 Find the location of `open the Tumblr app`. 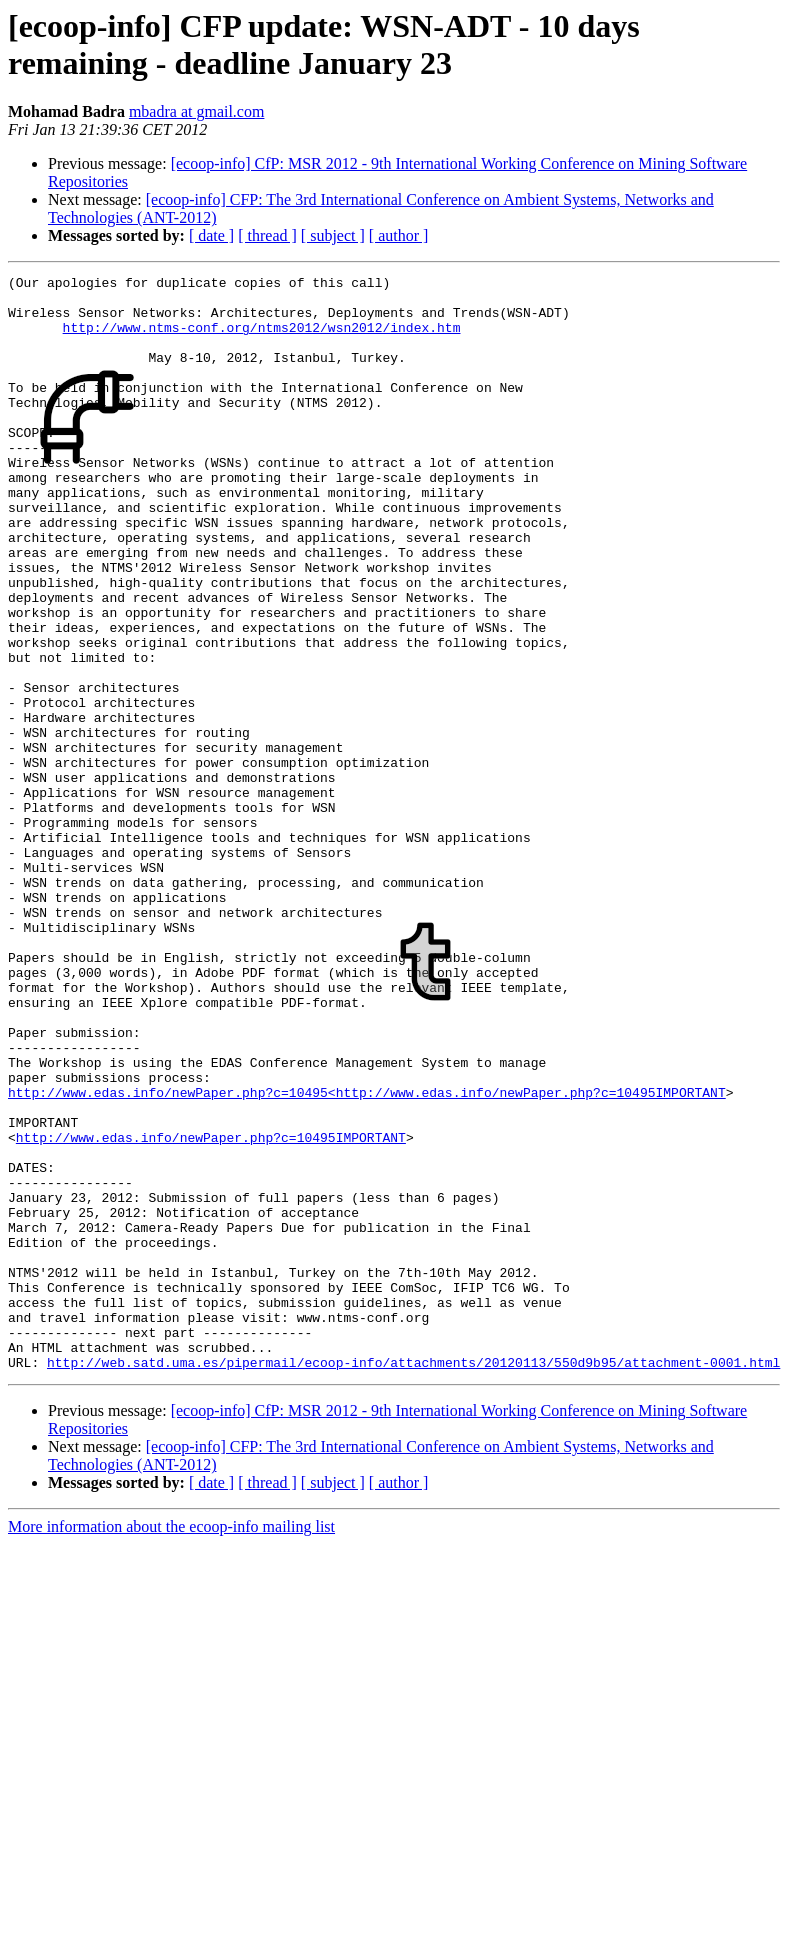

open the Tumblr app is located at coordinates (425, 961).